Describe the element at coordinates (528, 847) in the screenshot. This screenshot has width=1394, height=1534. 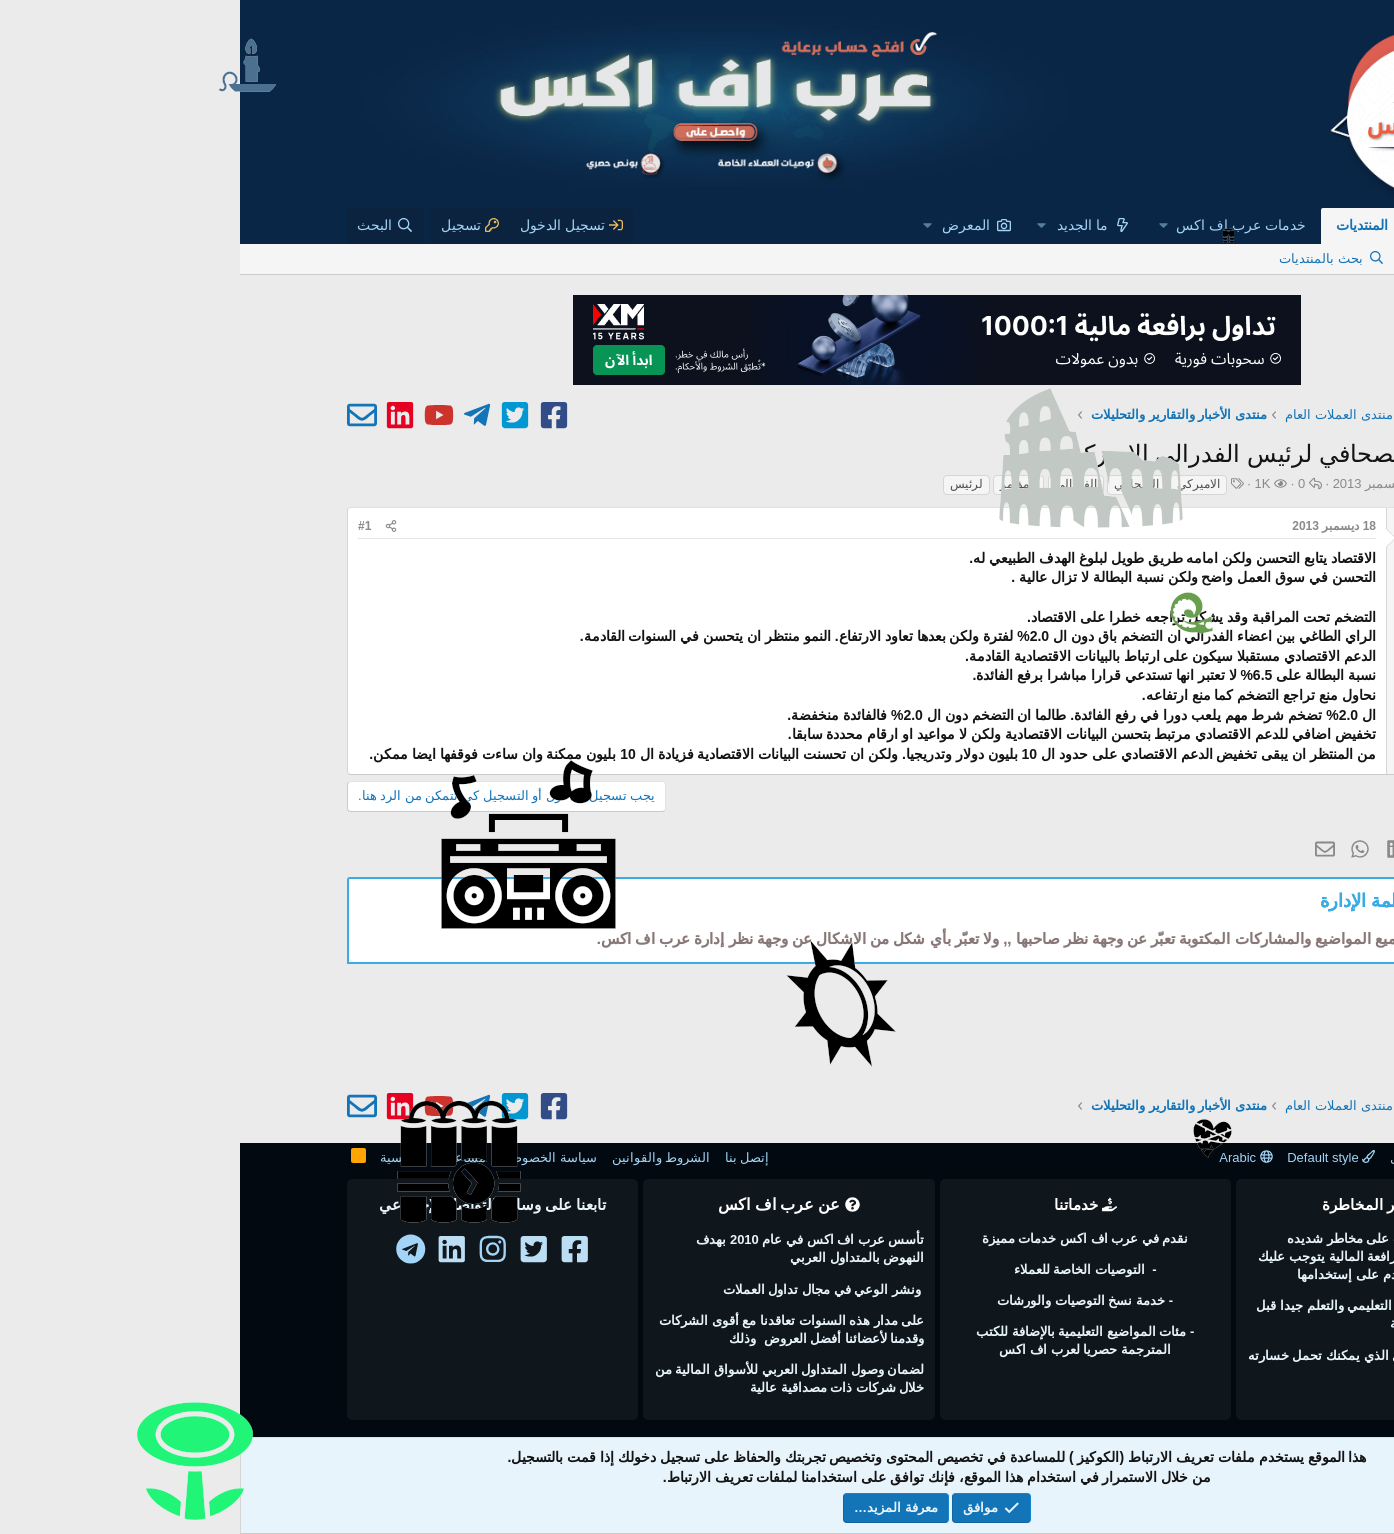
I see `open music player or audio controls` at that location.